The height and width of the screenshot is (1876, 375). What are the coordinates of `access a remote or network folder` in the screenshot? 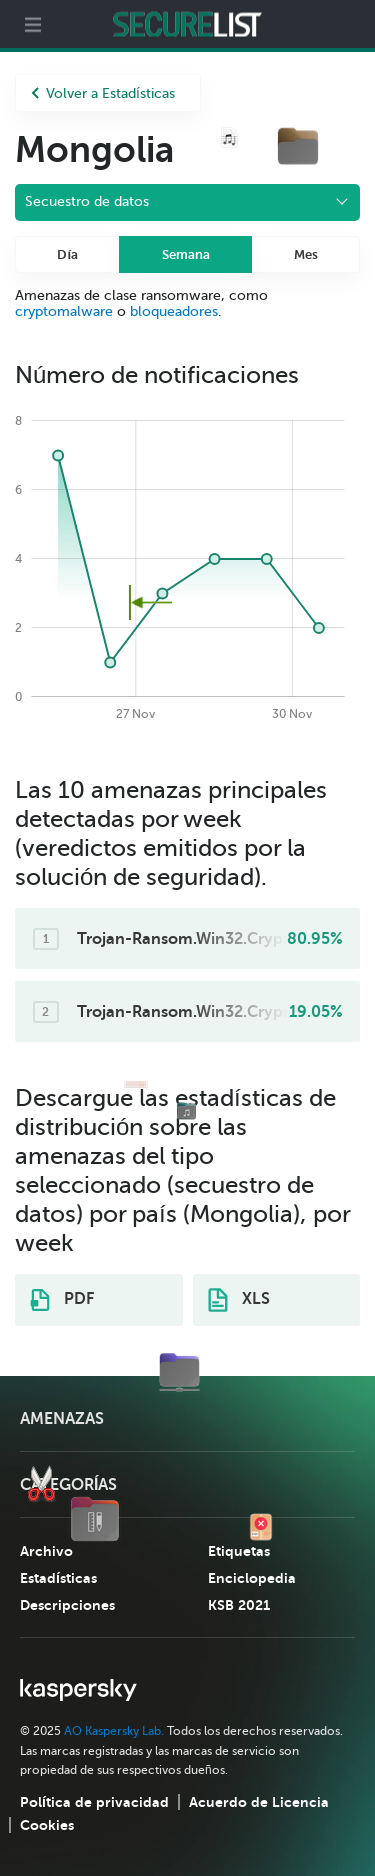 It's located at (179, 1371).